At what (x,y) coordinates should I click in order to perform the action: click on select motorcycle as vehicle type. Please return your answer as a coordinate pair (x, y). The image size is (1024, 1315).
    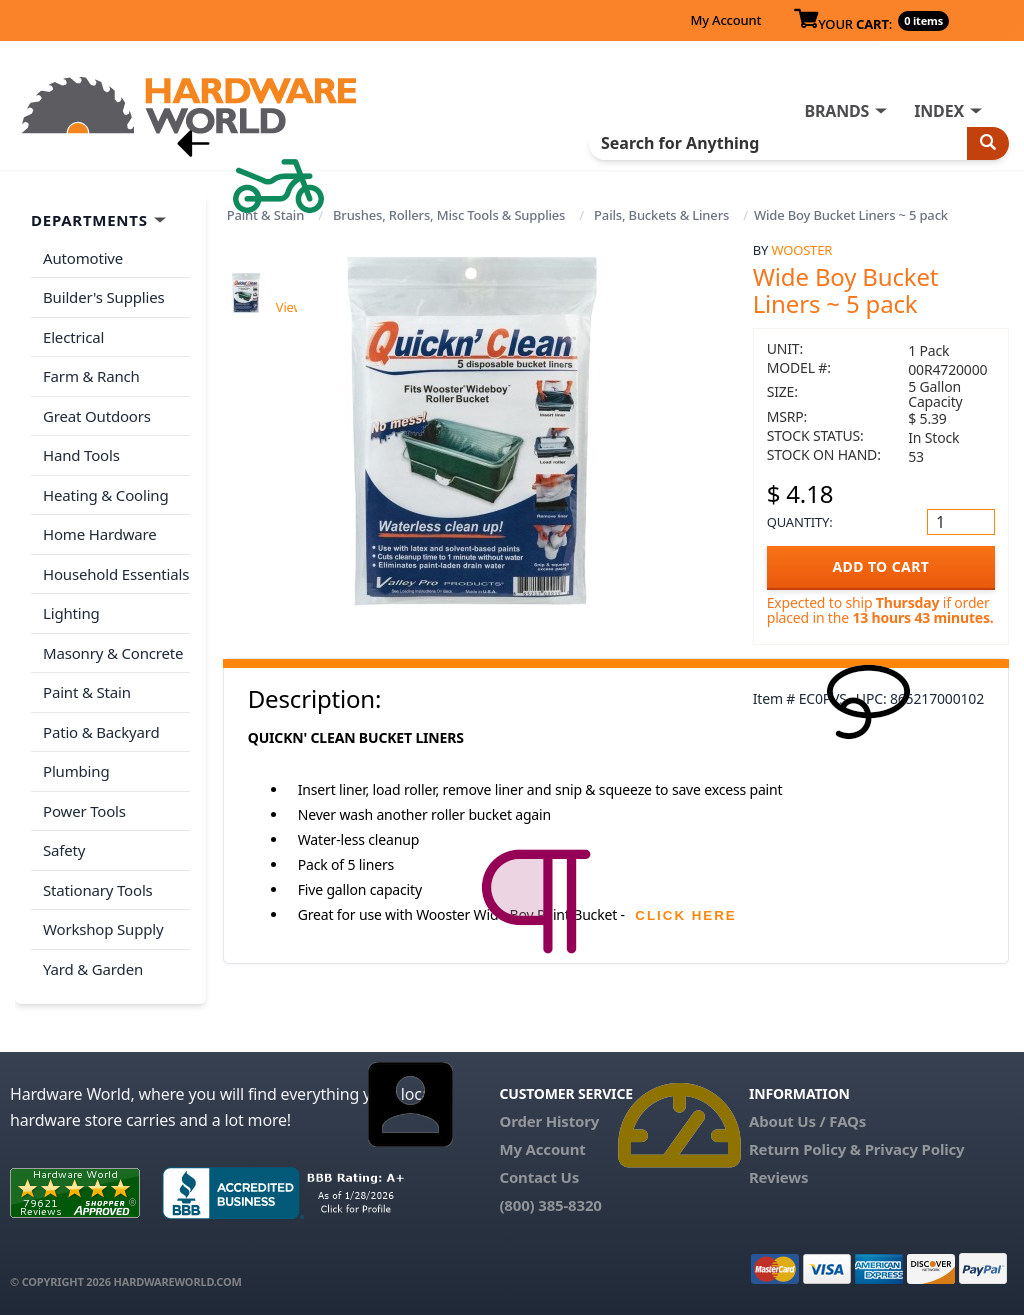
    Looking at the image, I should click on (278, 187).